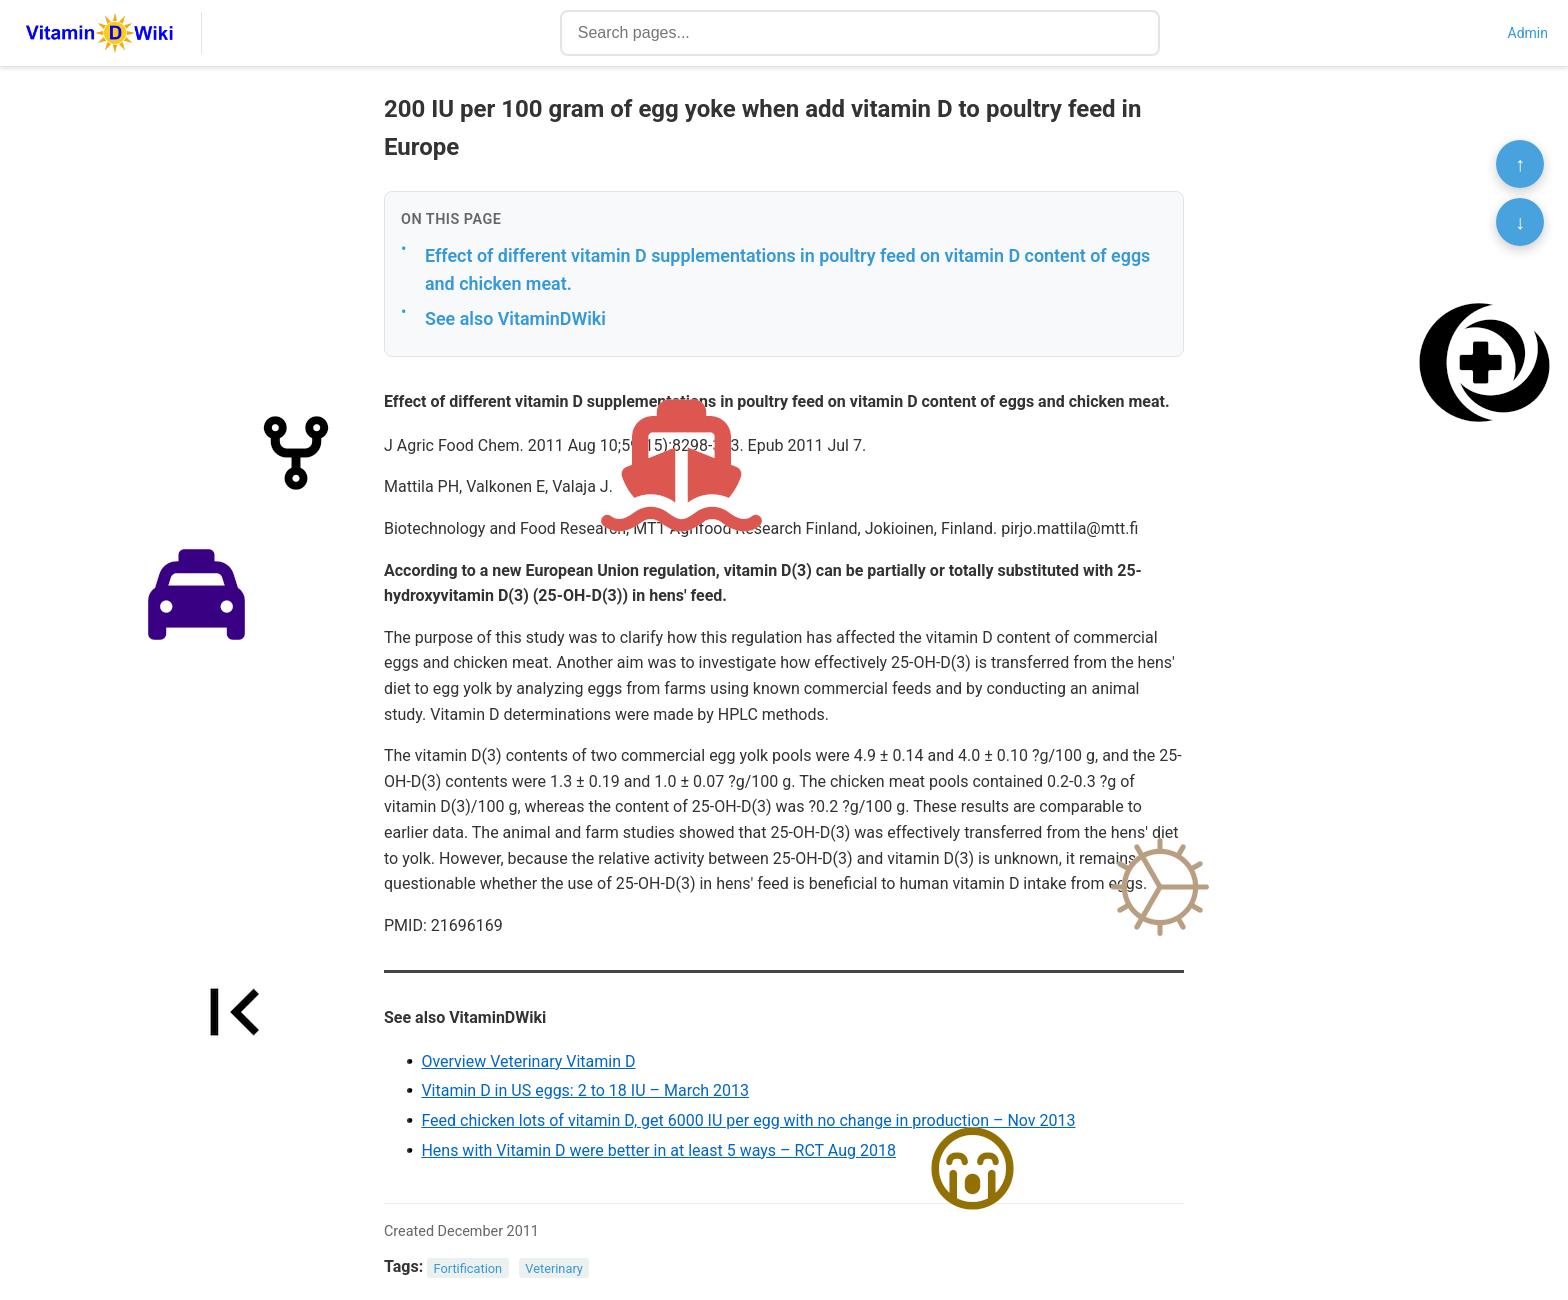  I want to click on view code branches or forks, so click(296, 453).